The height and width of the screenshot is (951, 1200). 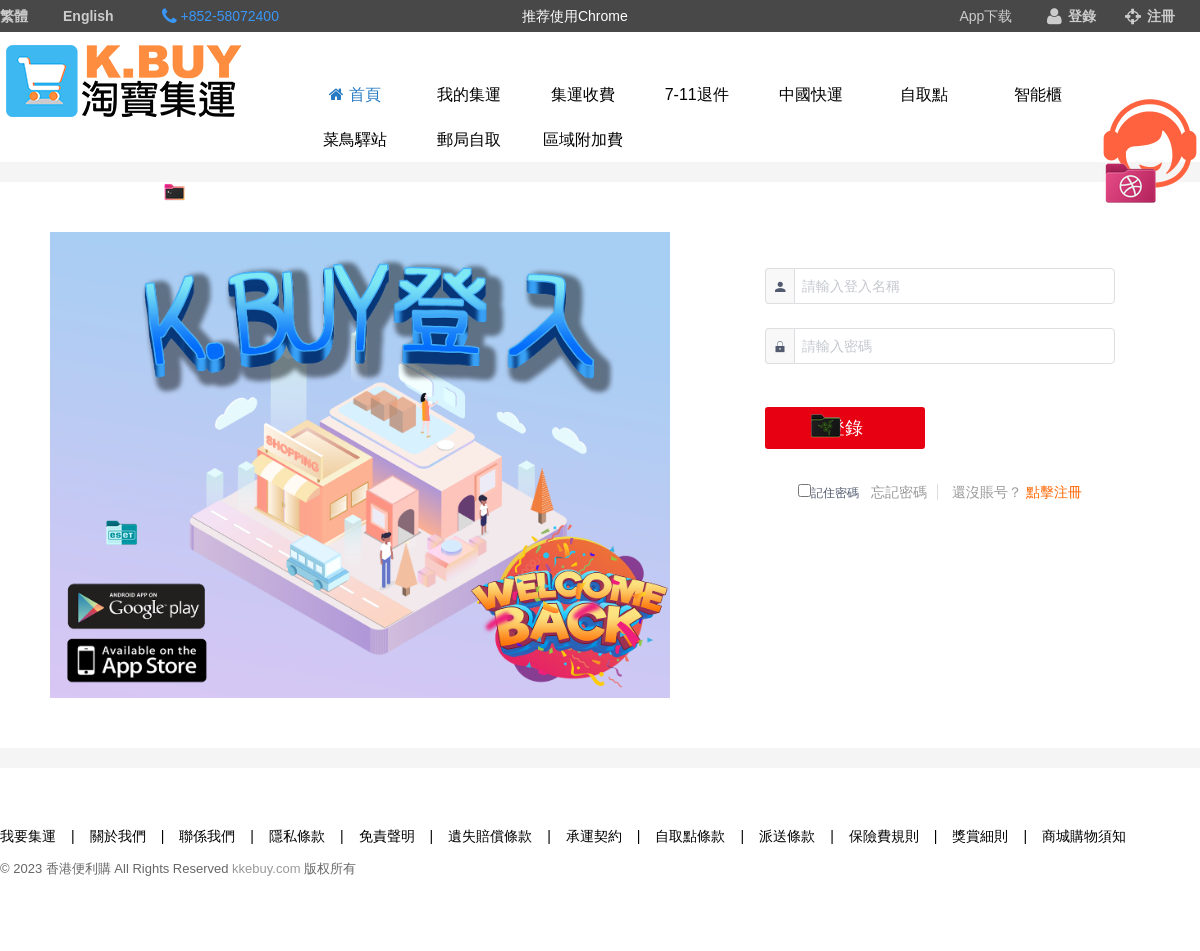 What do you see at coordinates (825, 426) in the screenshot?
I see `open razer gaming software folder` at bounding box center [825, 426].